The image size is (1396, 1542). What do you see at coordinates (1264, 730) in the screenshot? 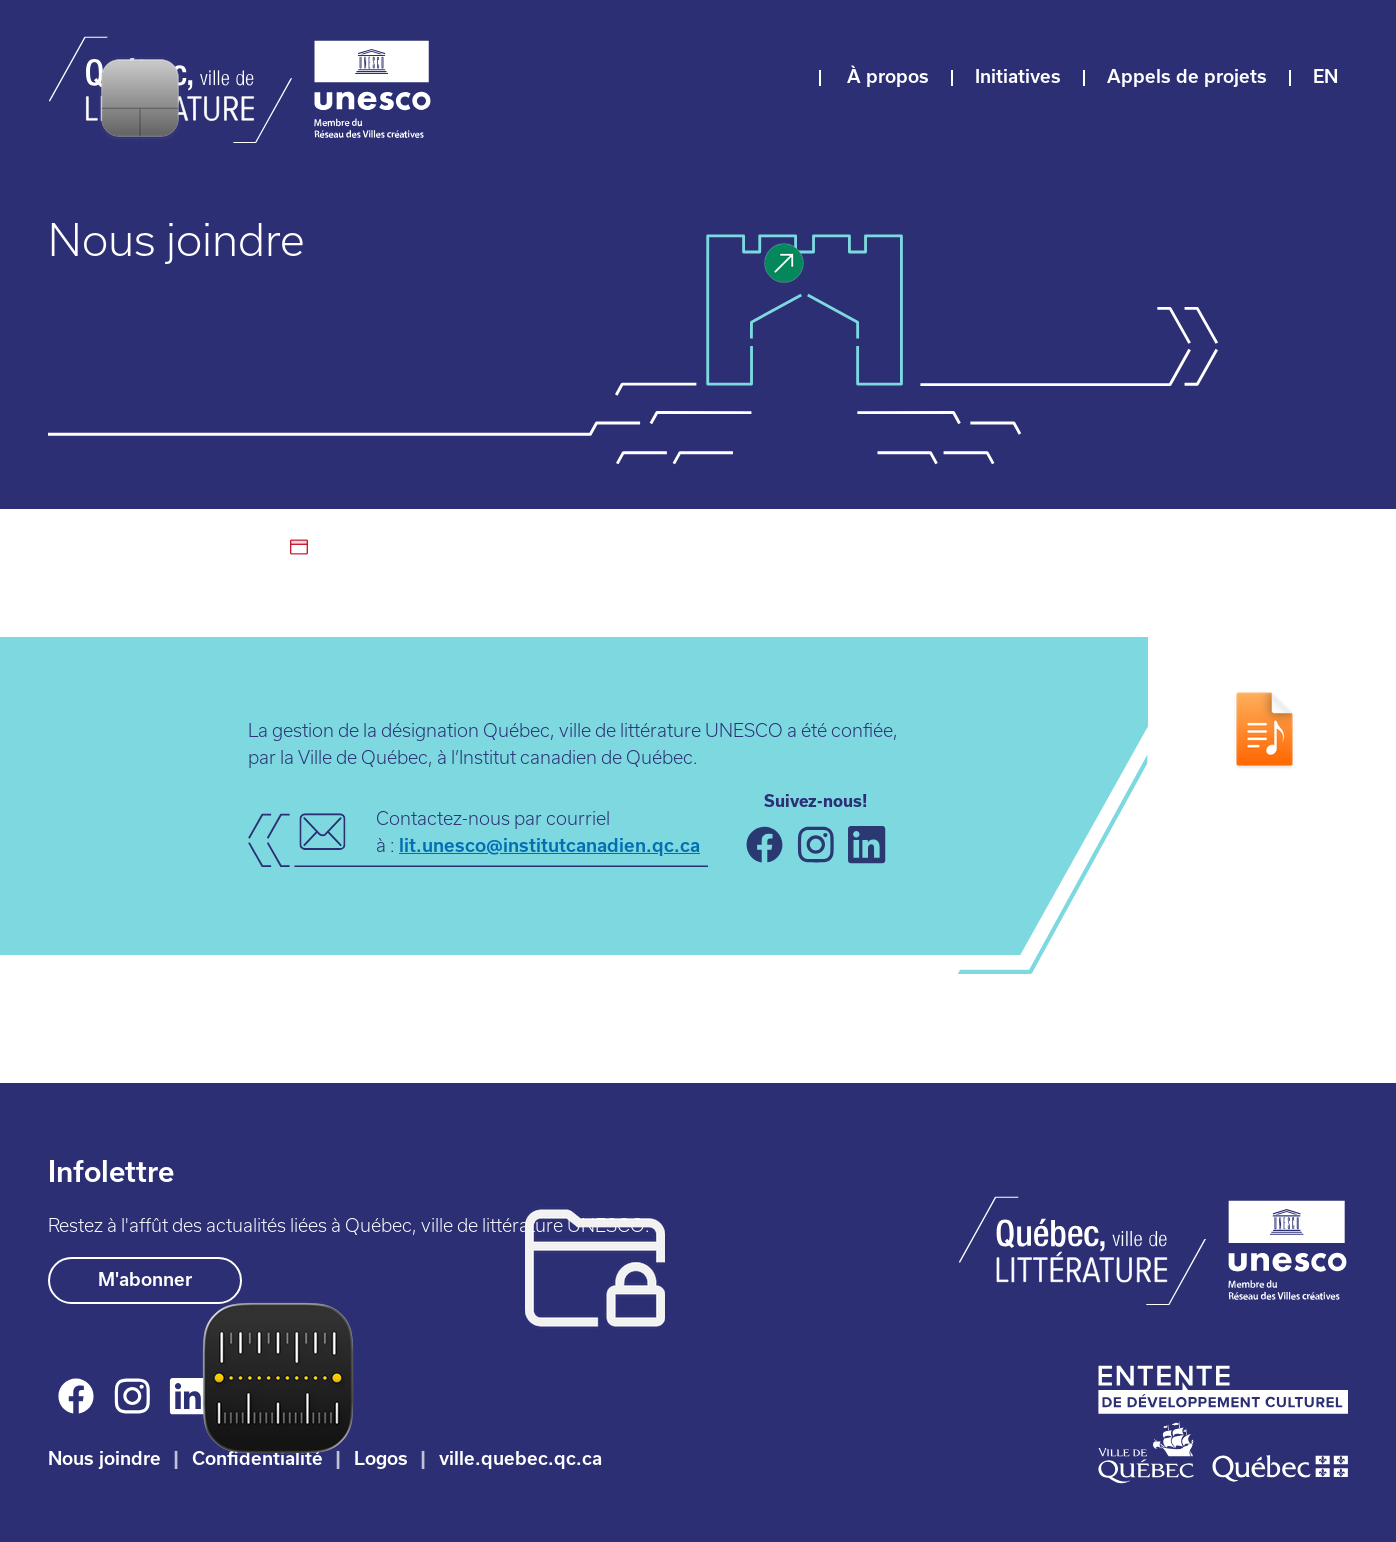
I see `mp3 playlist file type indicator` at bounding box center [1264, 730].